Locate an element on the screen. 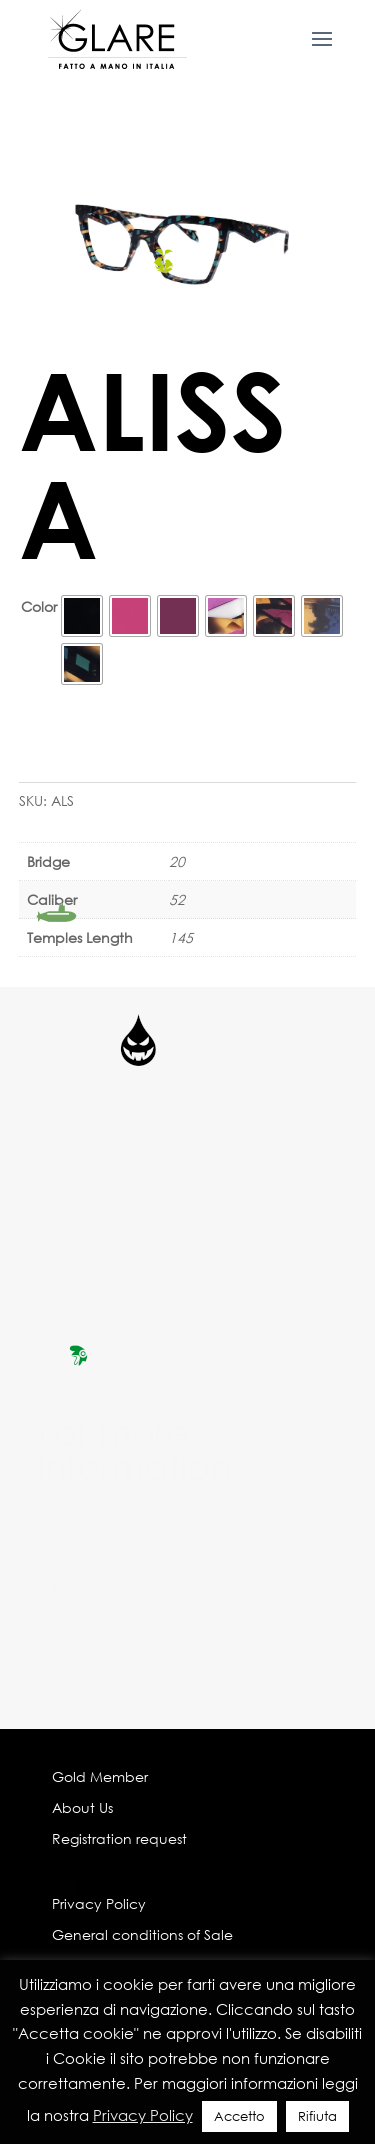 This screenshot has width=375, height=2144. select the phrygian cap headgear item is located at coordinates (78, 1355).